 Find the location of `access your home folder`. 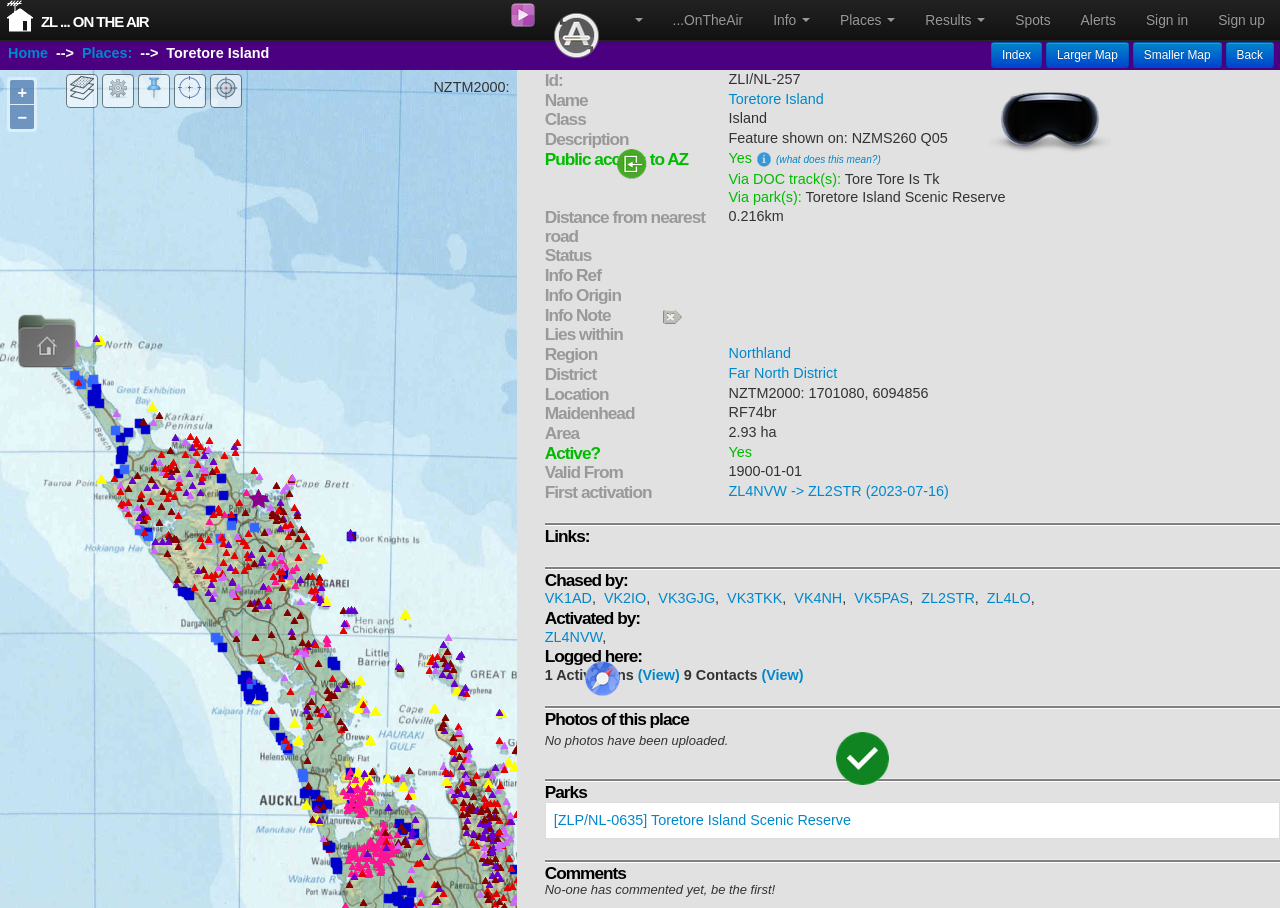

access your home folder is located at coordinates (47, 341).